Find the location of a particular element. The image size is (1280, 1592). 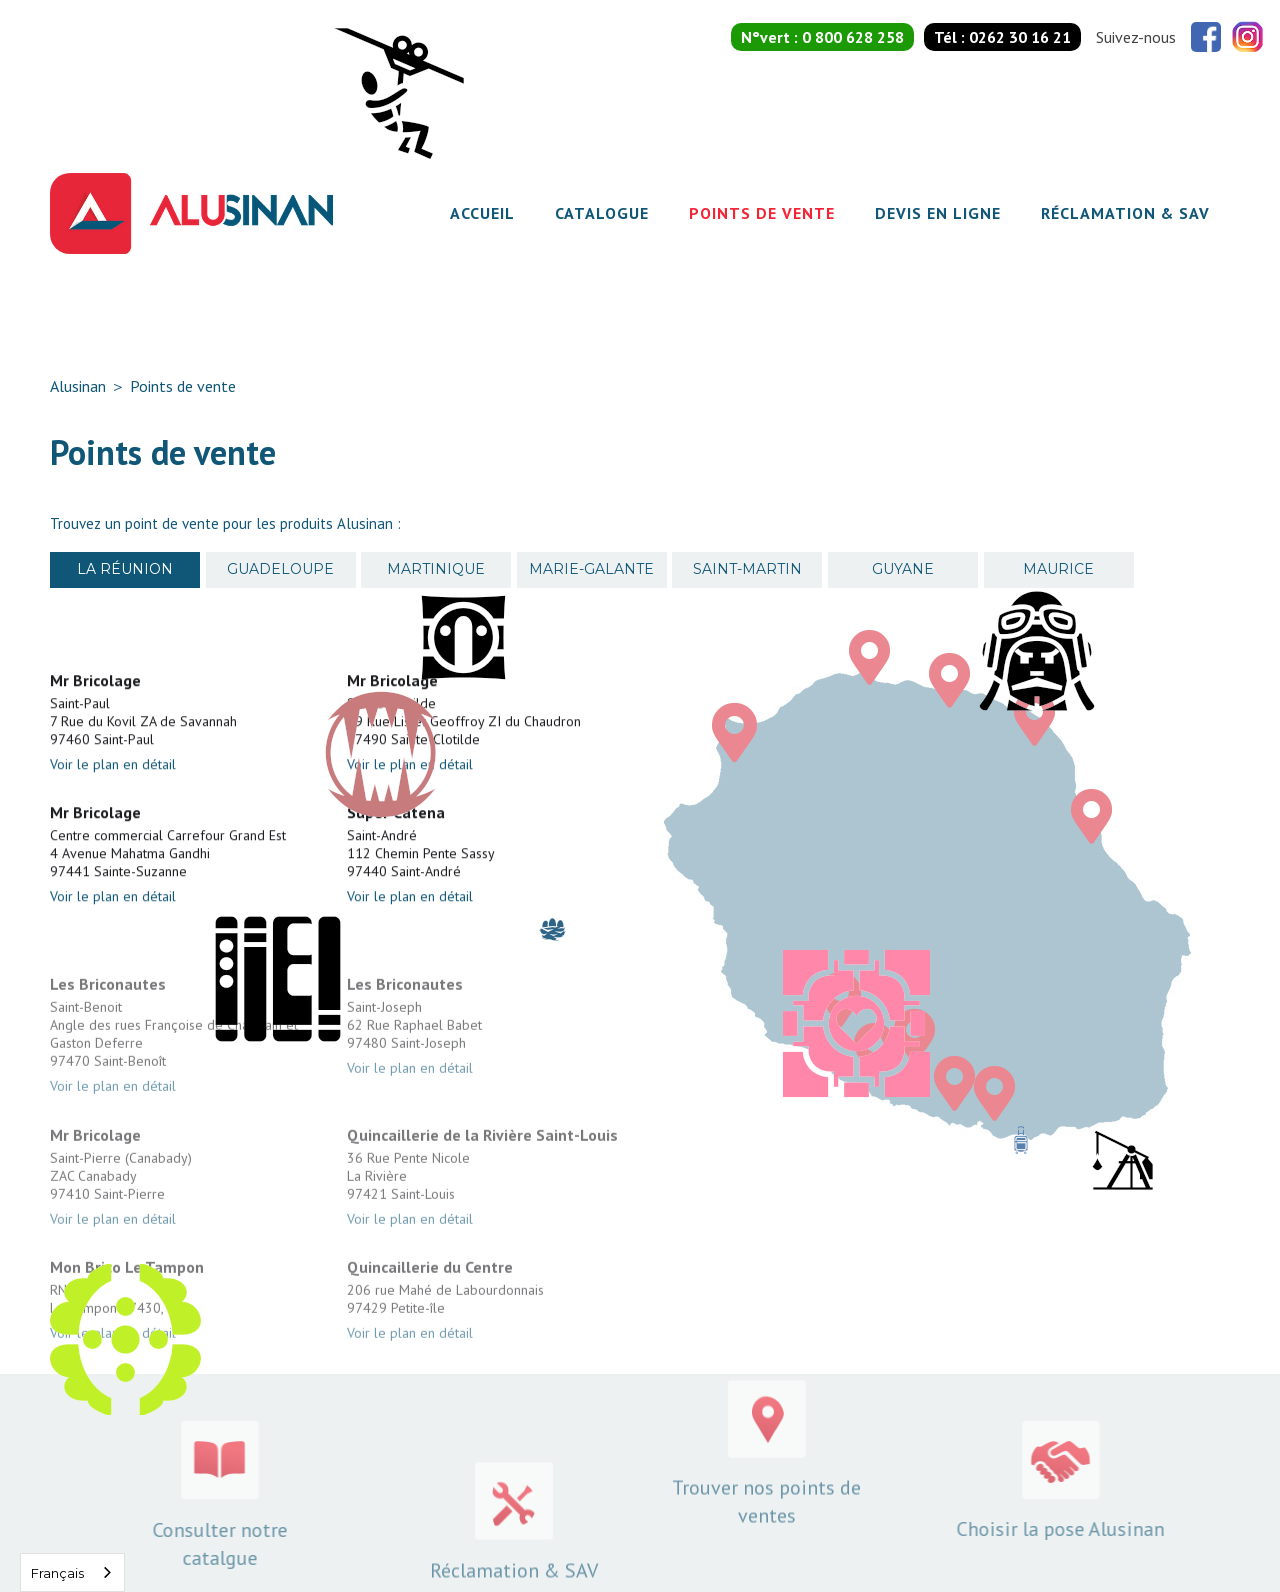

select player avatar or character is located at coordinates (463, 637).